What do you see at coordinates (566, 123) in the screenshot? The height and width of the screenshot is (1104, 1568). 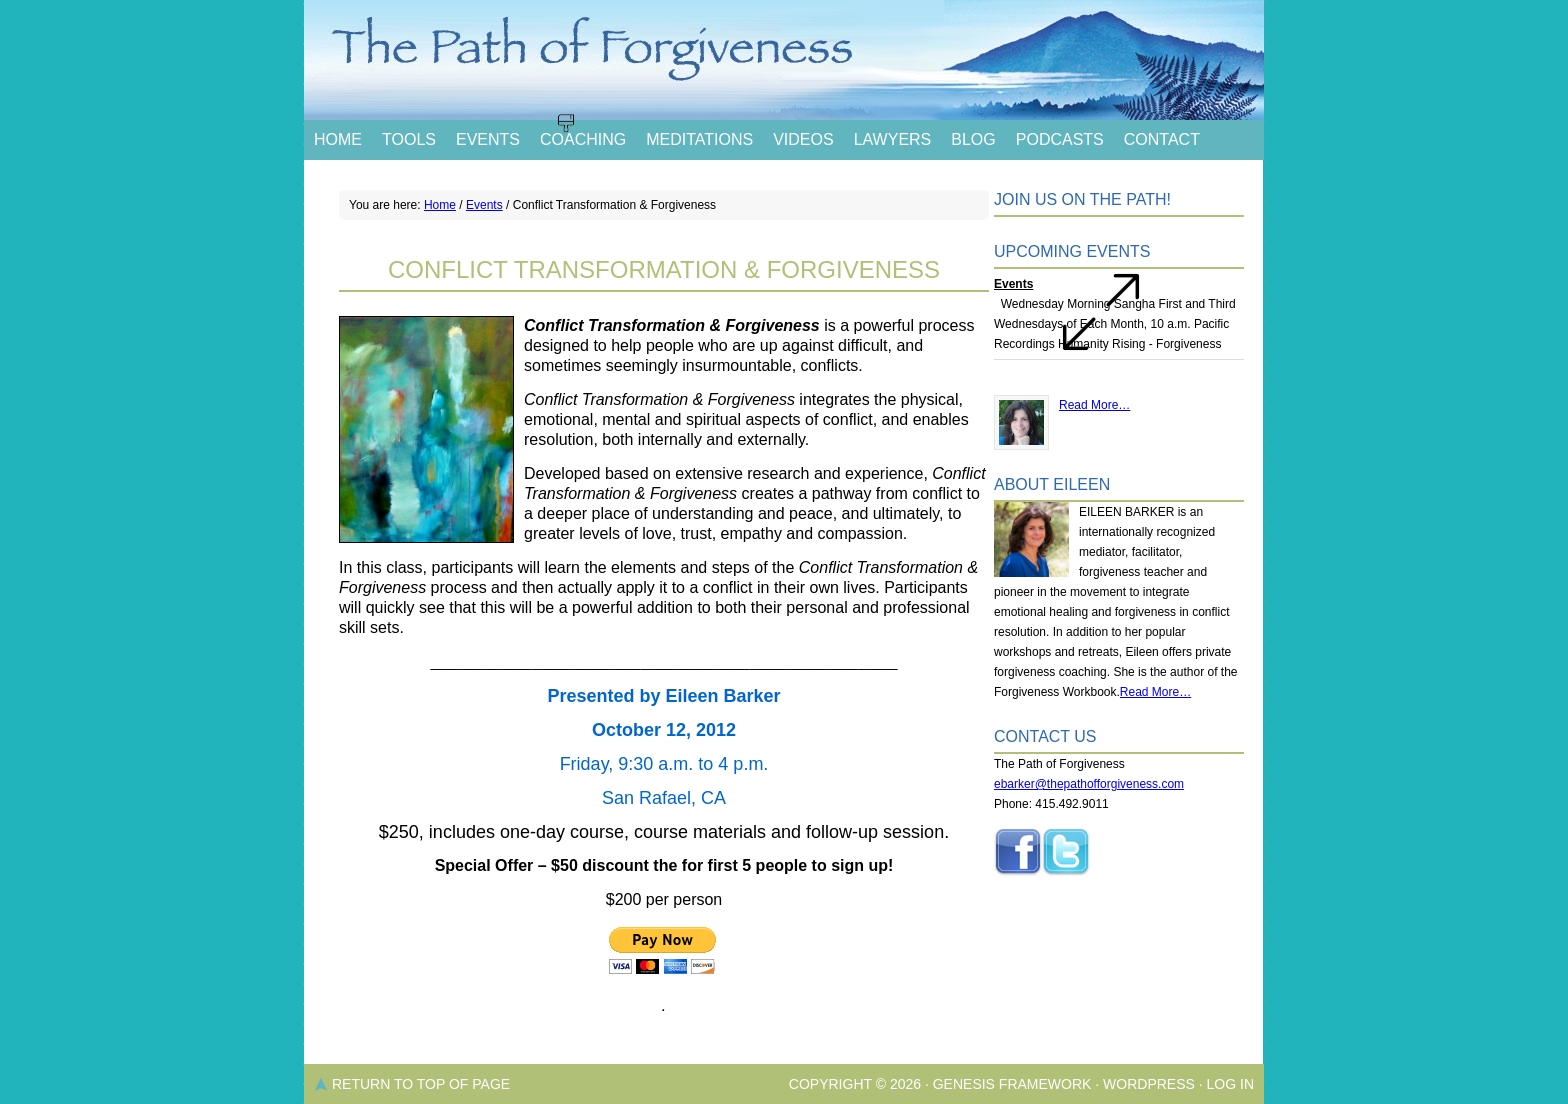 I see `access painting or drawing tools` at bounding box center [566, 123].